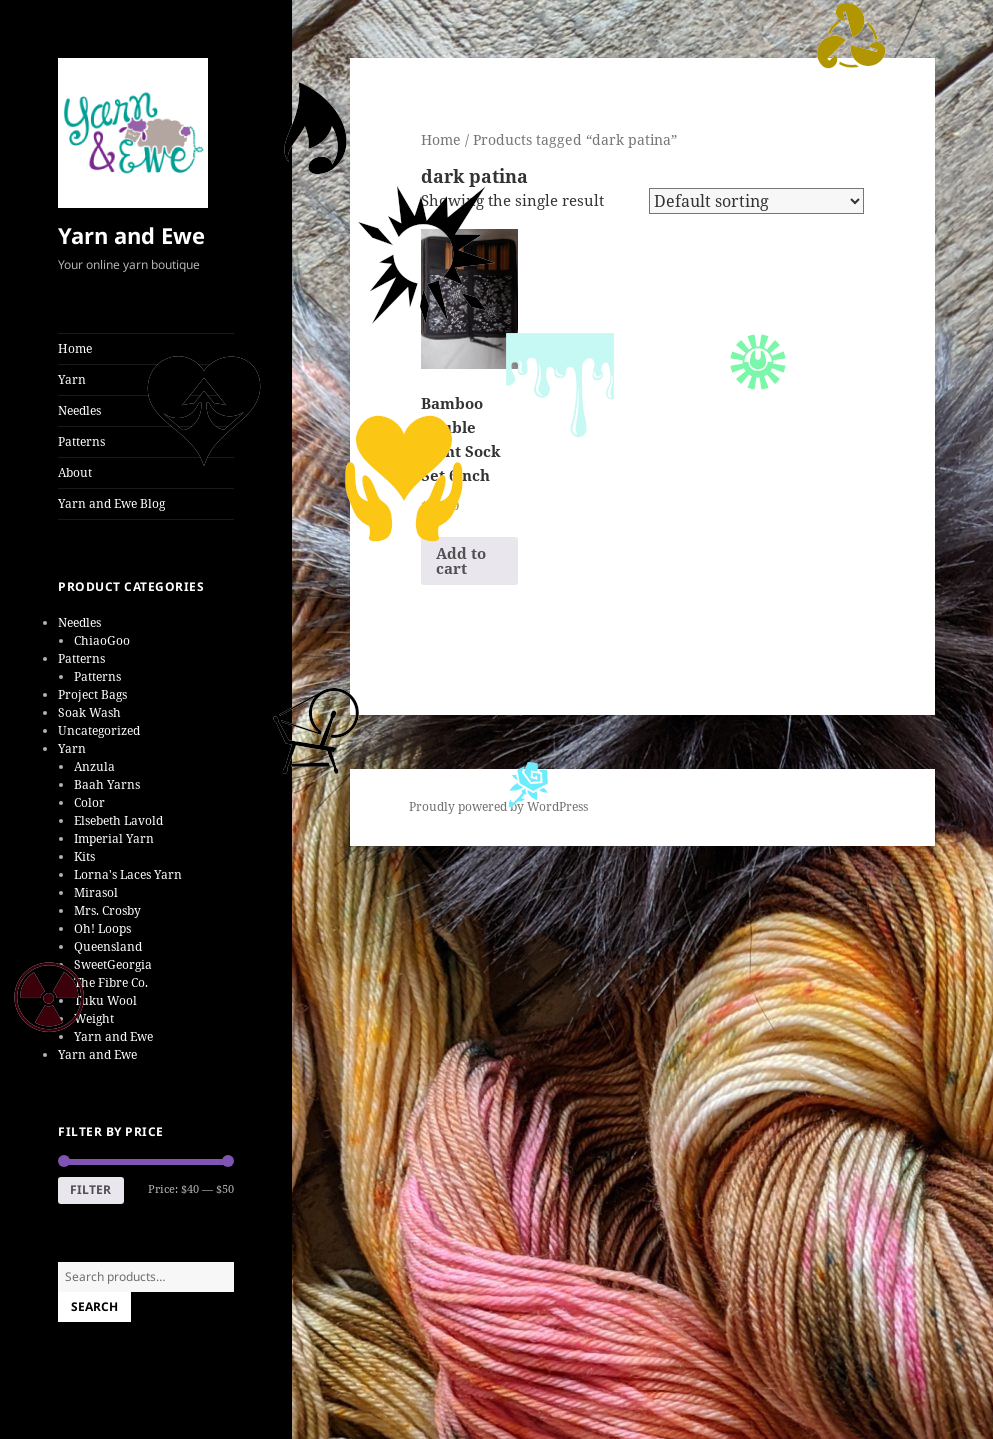 This screenshot has width=993, height=1439. Describe the element at coordinates (404, 478) in the screenshot. I see `add to favorites or wishlist` at that location.